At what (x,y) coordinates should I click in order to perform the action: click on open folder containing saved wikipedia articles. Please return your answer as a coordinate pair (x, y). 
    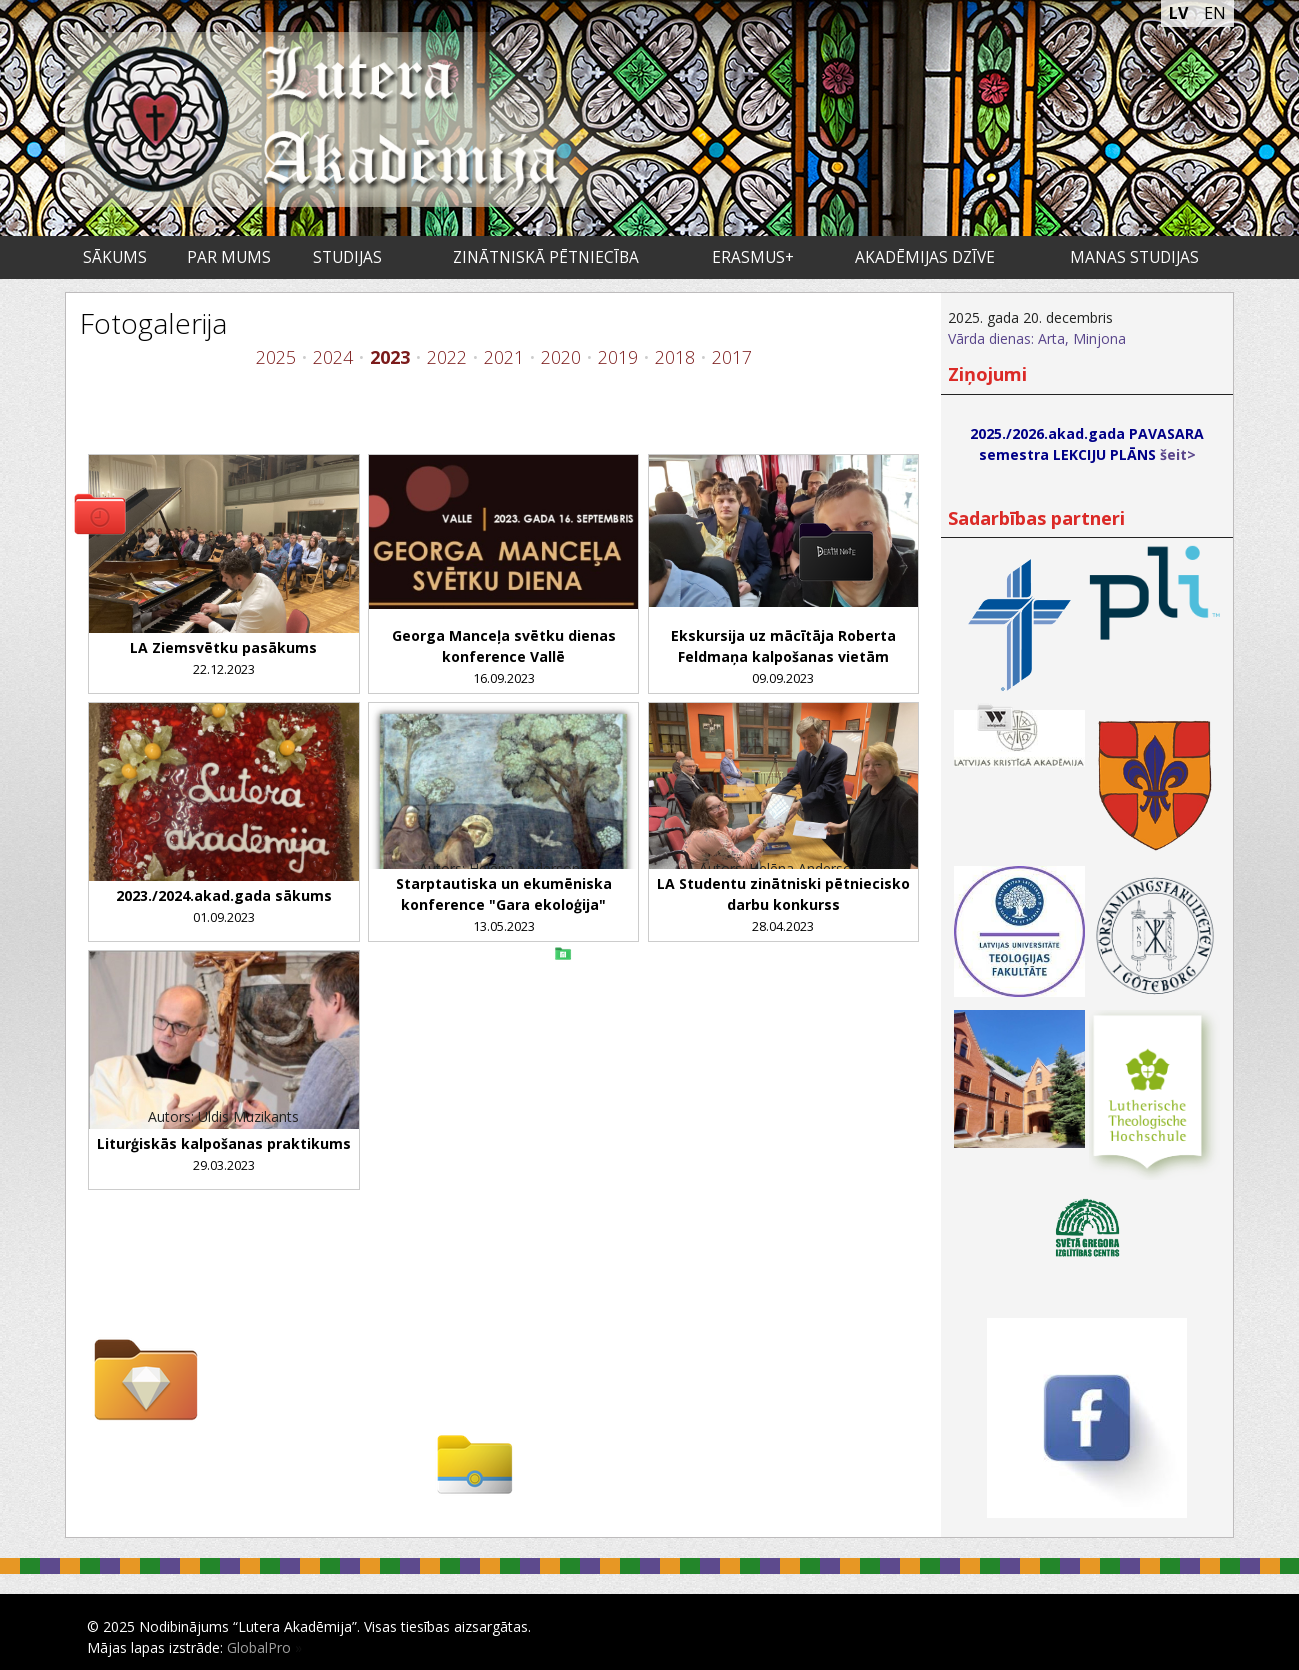
    Looking at the image, I should click on (995, 718).